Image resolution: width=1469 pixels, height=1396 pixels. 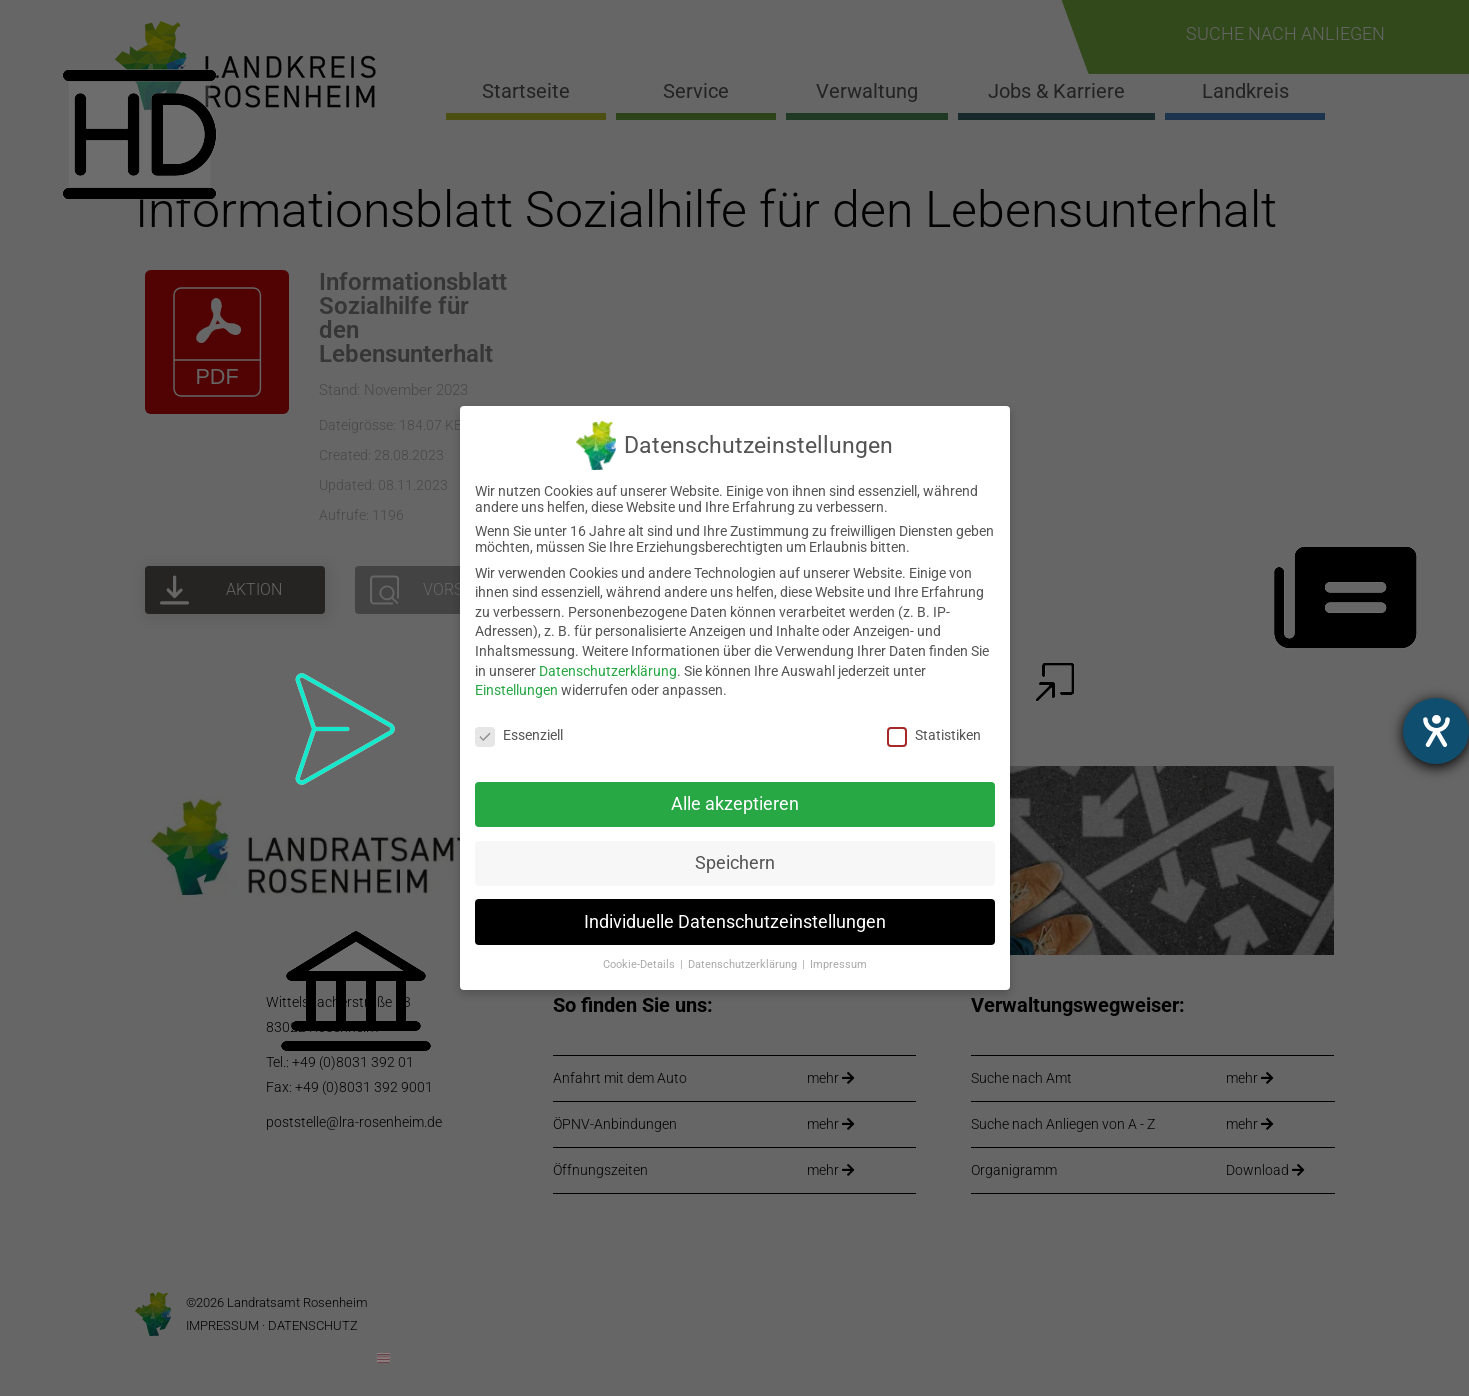 I want to click on send a message, so click(x=339, y=729).